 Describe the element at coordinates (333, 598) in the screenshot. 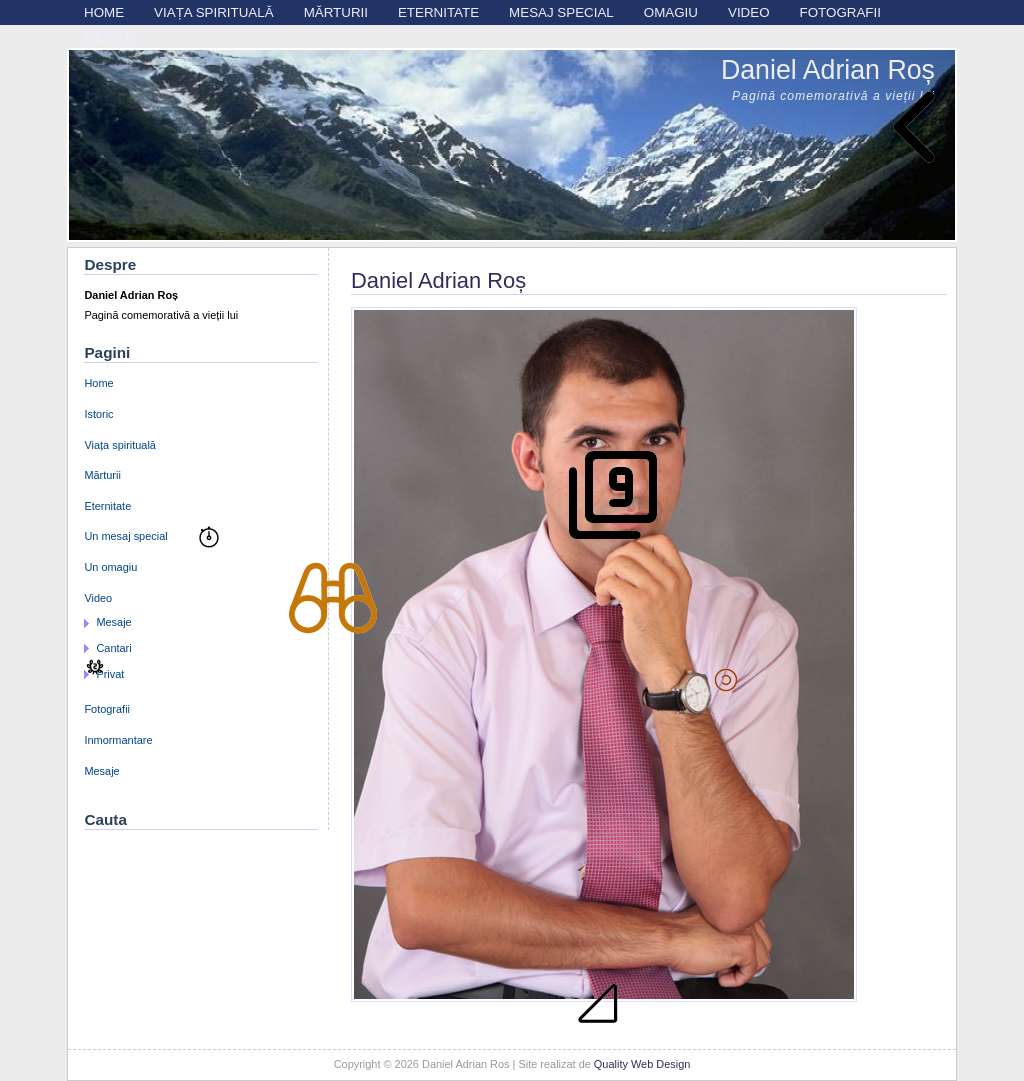

I see `search or explore content` at that location.